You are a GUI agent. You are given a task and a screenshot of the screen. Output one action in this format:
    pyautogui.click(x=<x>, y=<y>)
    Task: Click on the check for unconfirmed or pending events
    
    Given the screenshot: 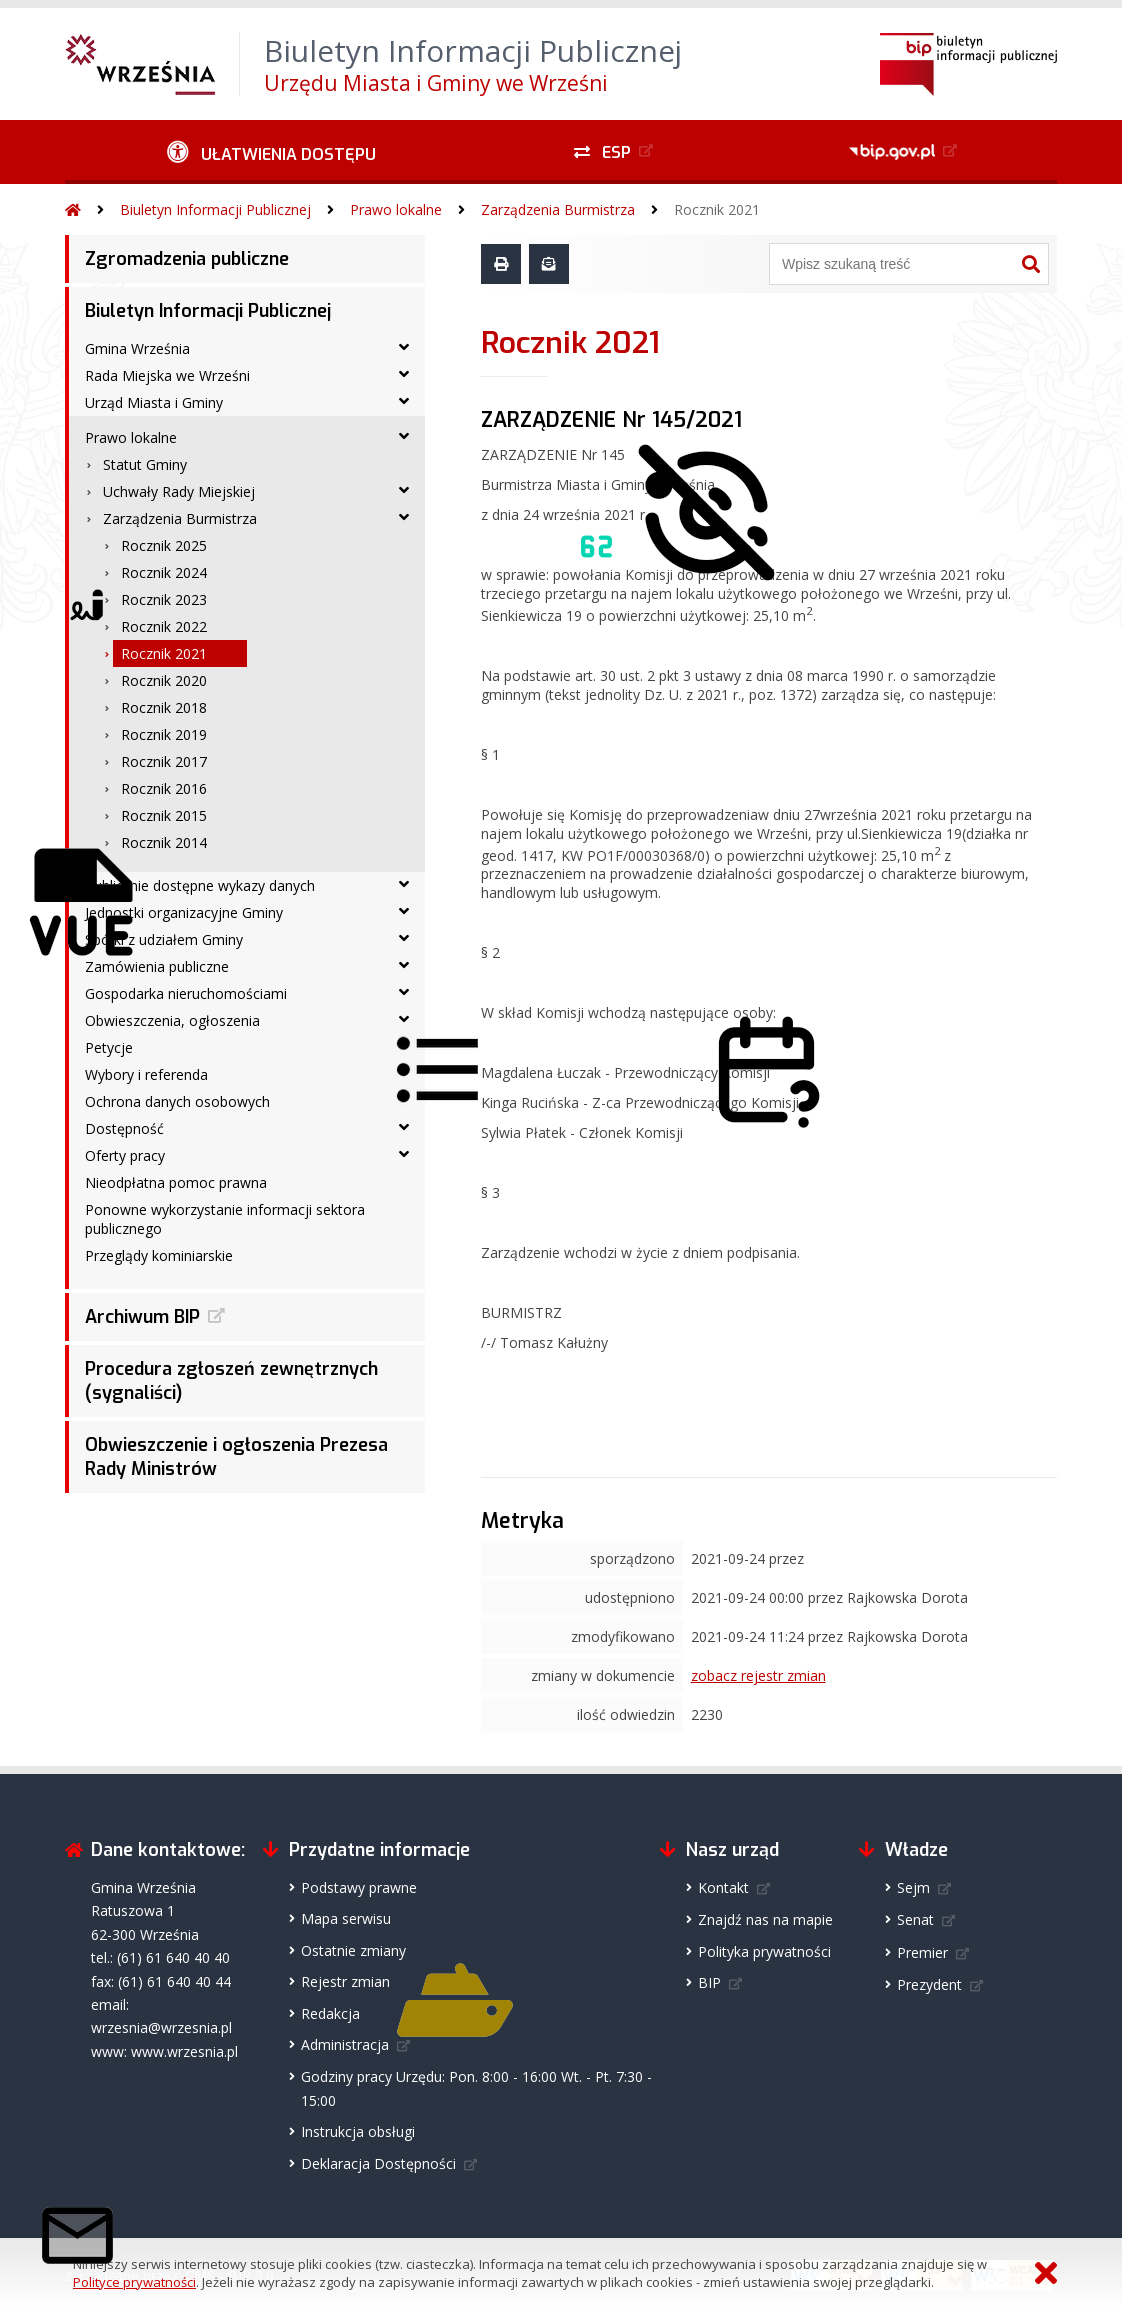 What is the action you would take?
    pyautogui.click(x=766, y=1069)
    